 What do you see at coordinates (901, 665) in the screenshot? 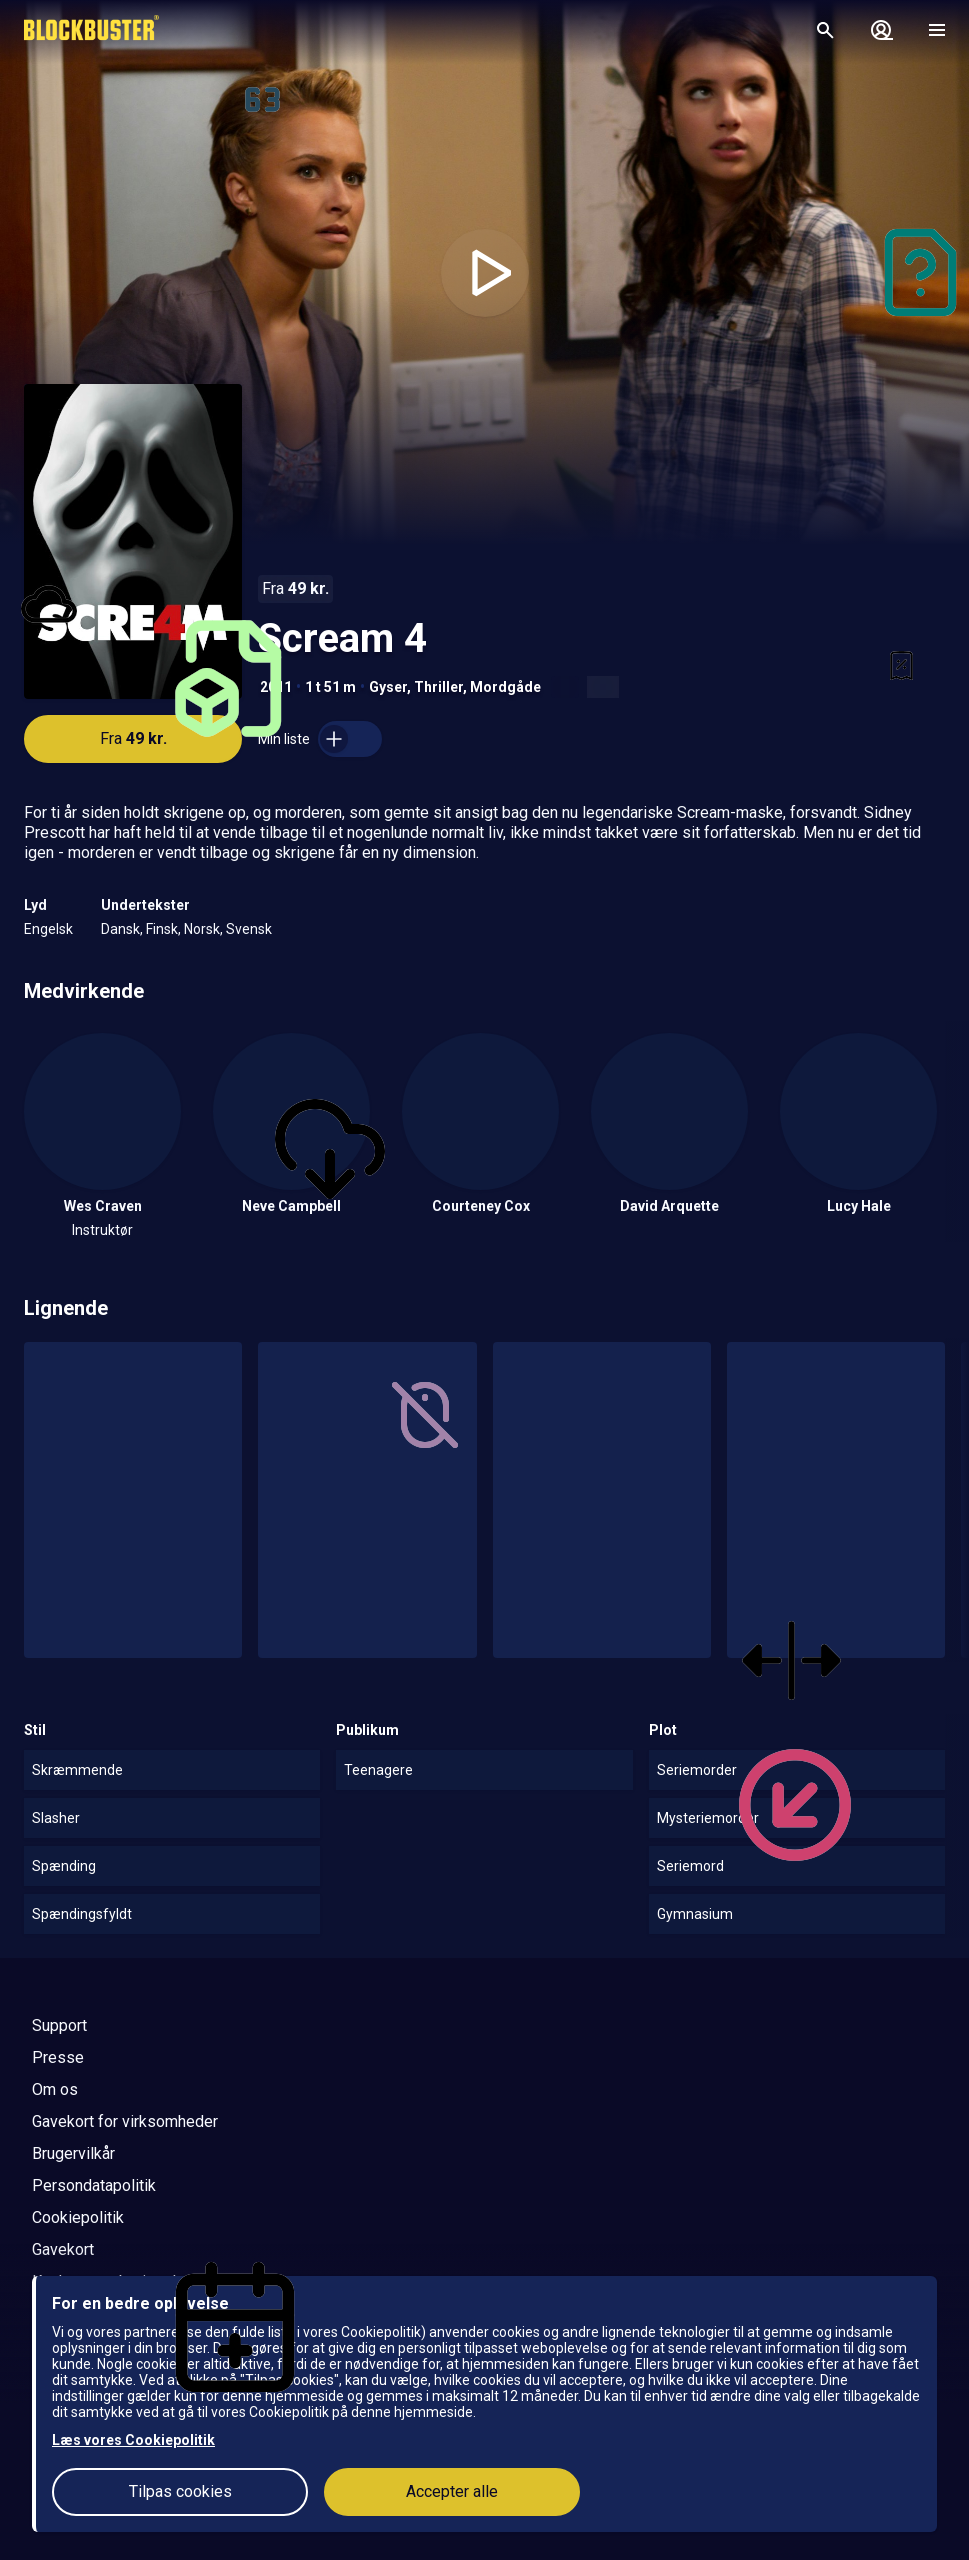
I see `view discount or coupon codes` at bounding box center [901, 665].